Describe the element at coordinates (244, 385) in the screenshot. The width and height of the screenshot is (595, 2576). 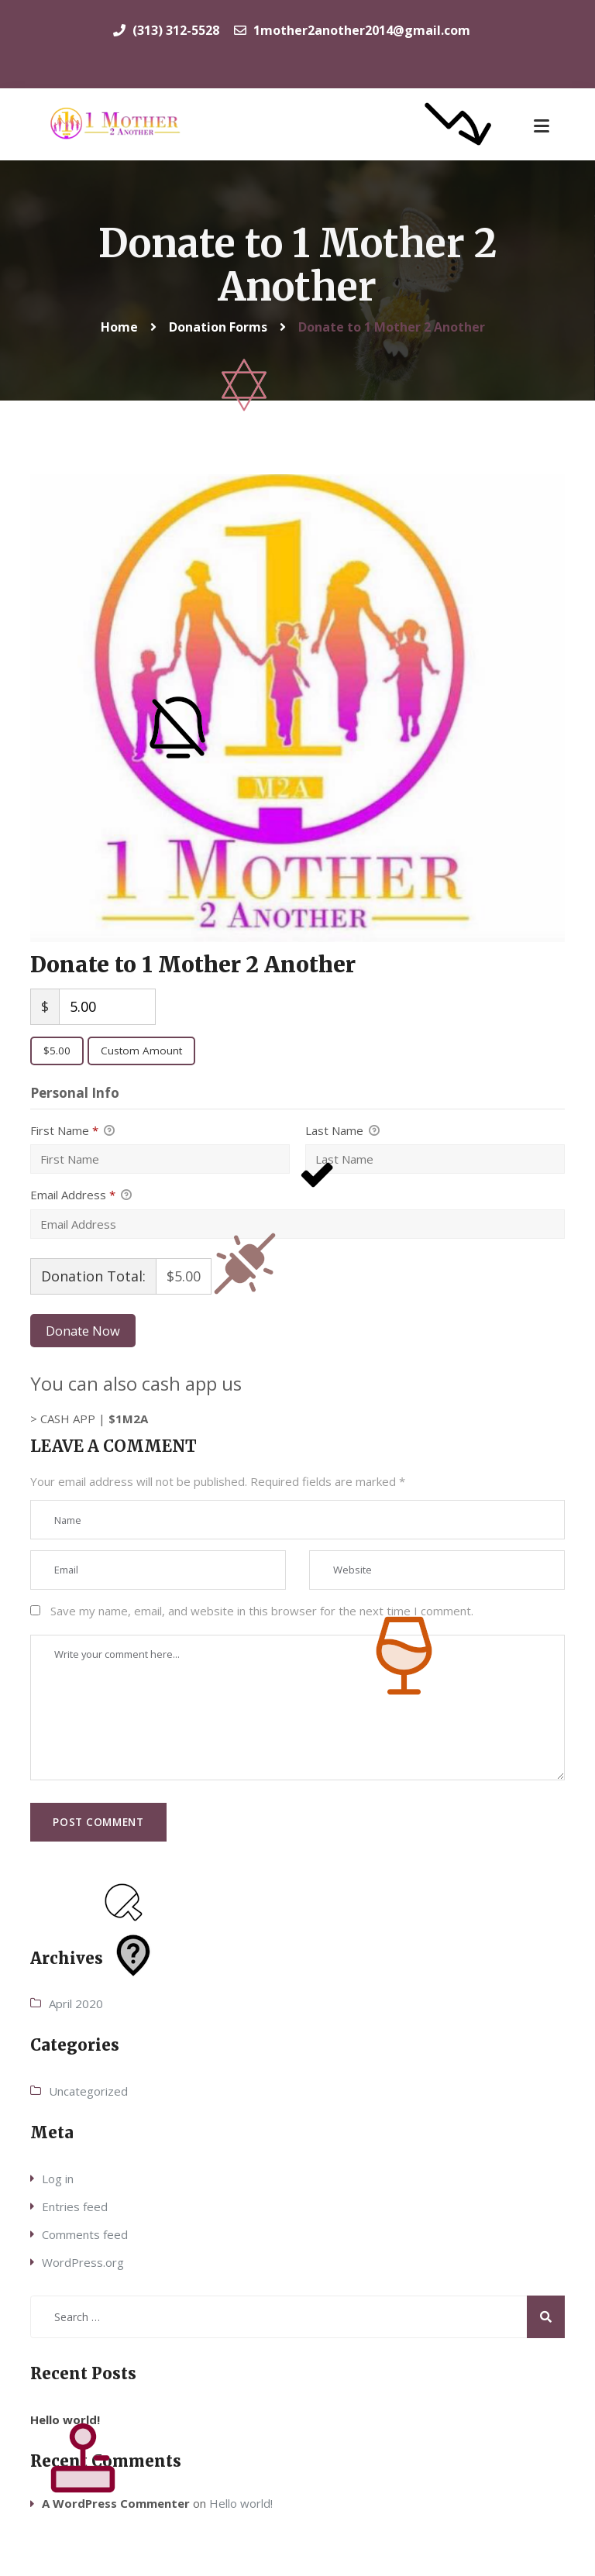
I see `indicates Jewish religious content or services` at that location.